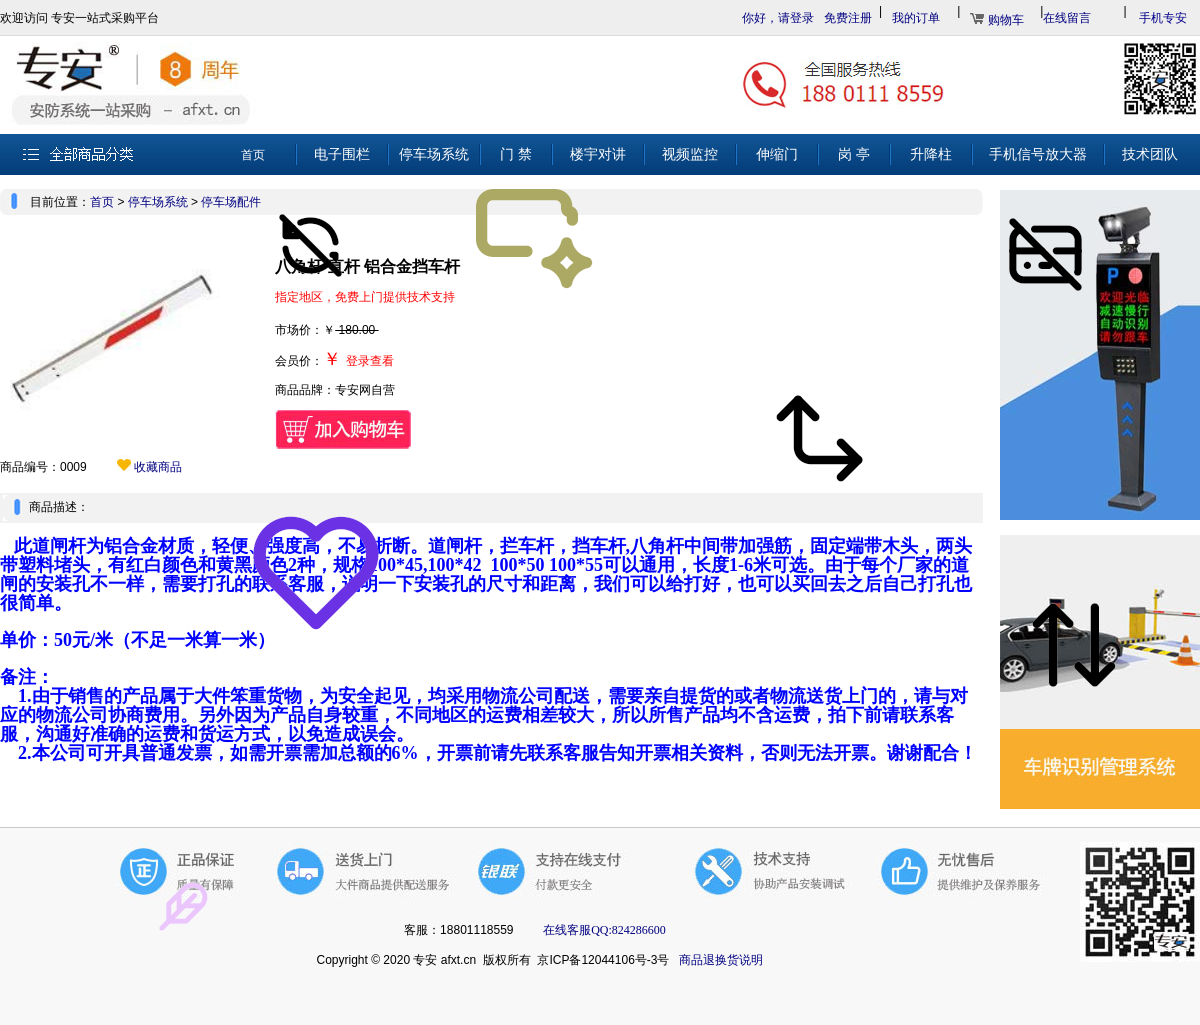  I want to click on sort items in ascending or descending order, so click(1074, 645).